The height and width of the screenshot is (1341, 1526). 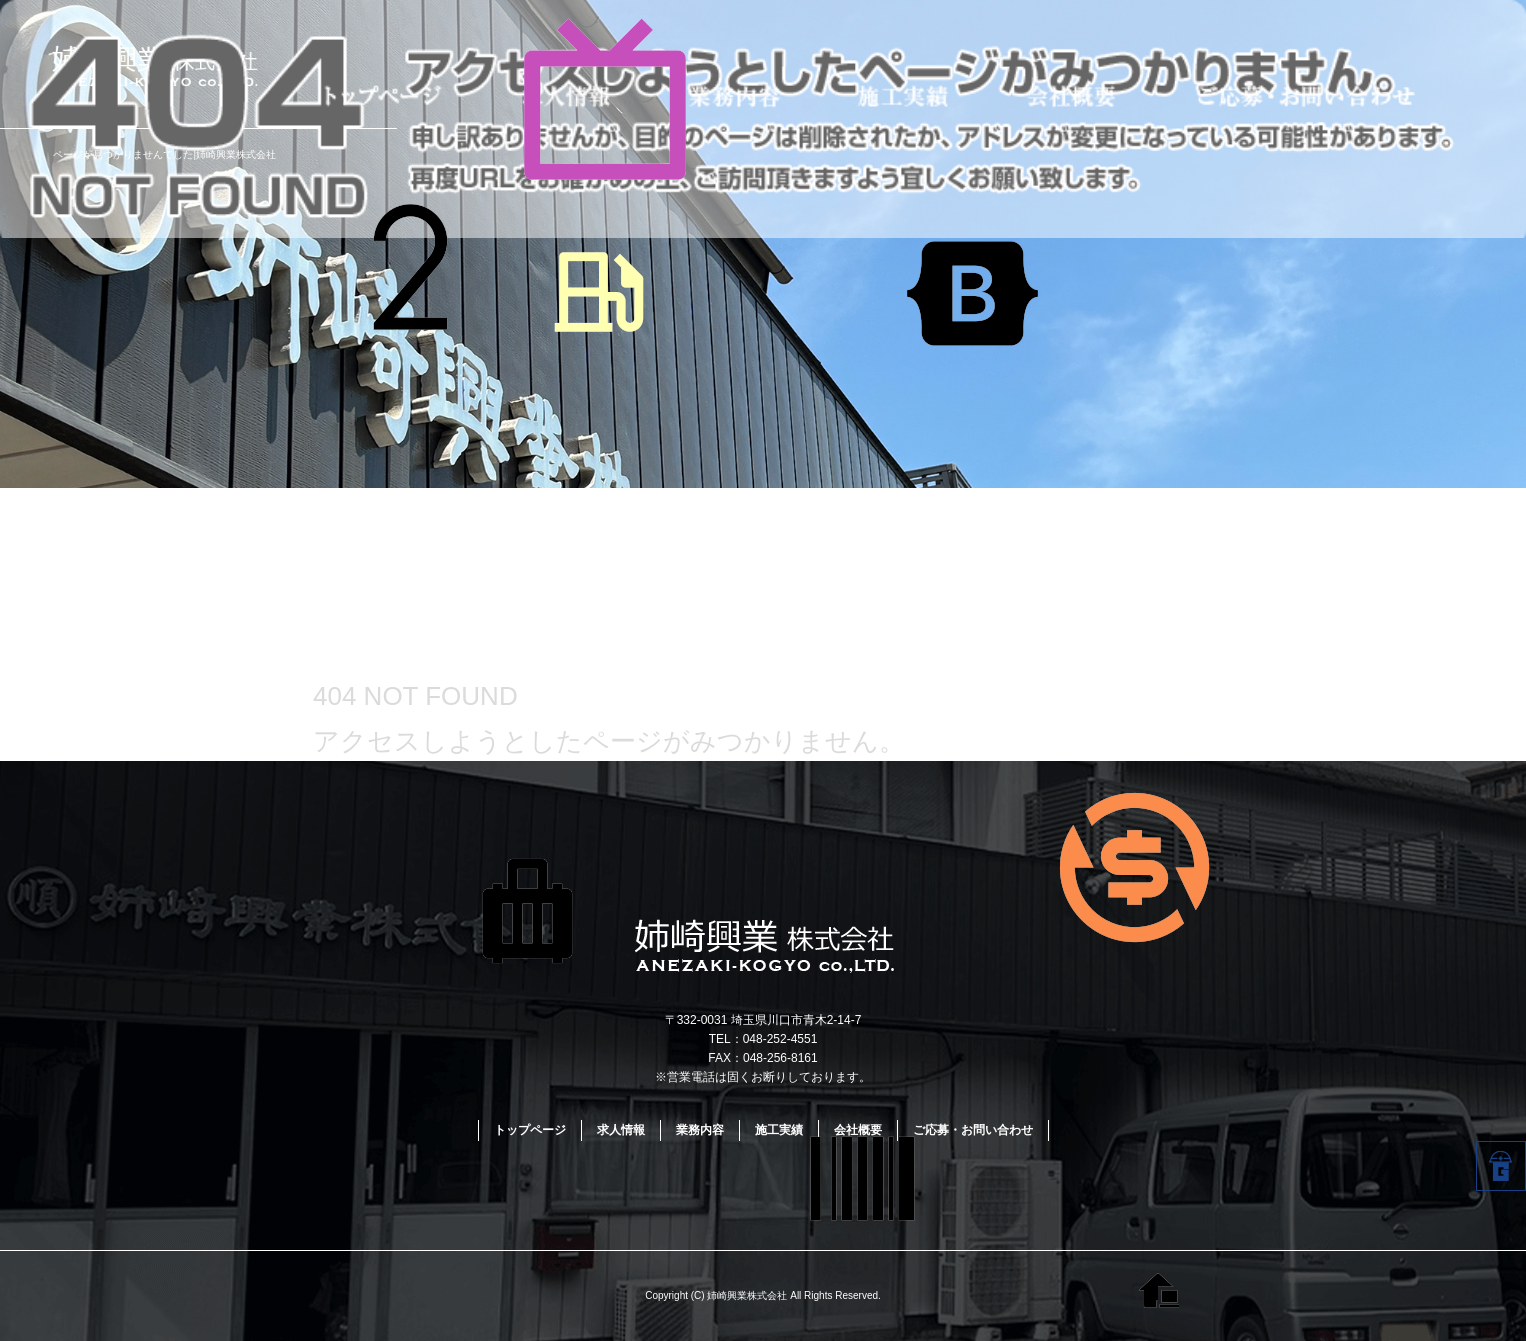 I want to click on bootstrap framework logo, so click(x=972, y=293).